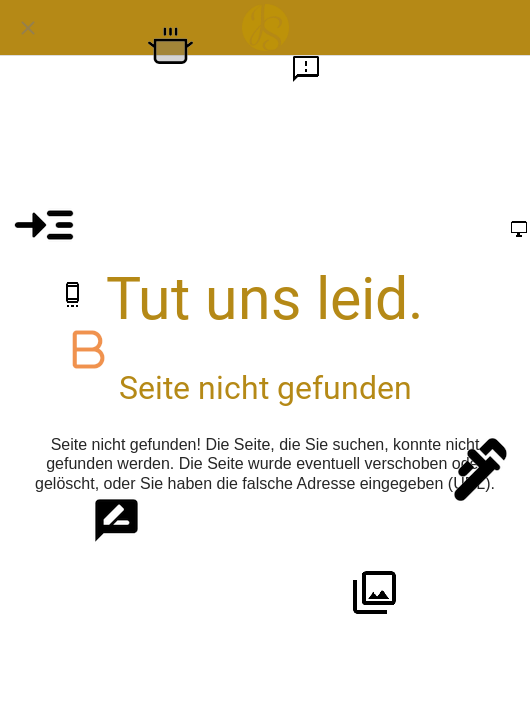  What do you see at coordinates (44, 225) in the screenshot?
I see `expand to read more content` at bounding box center [44, 225].